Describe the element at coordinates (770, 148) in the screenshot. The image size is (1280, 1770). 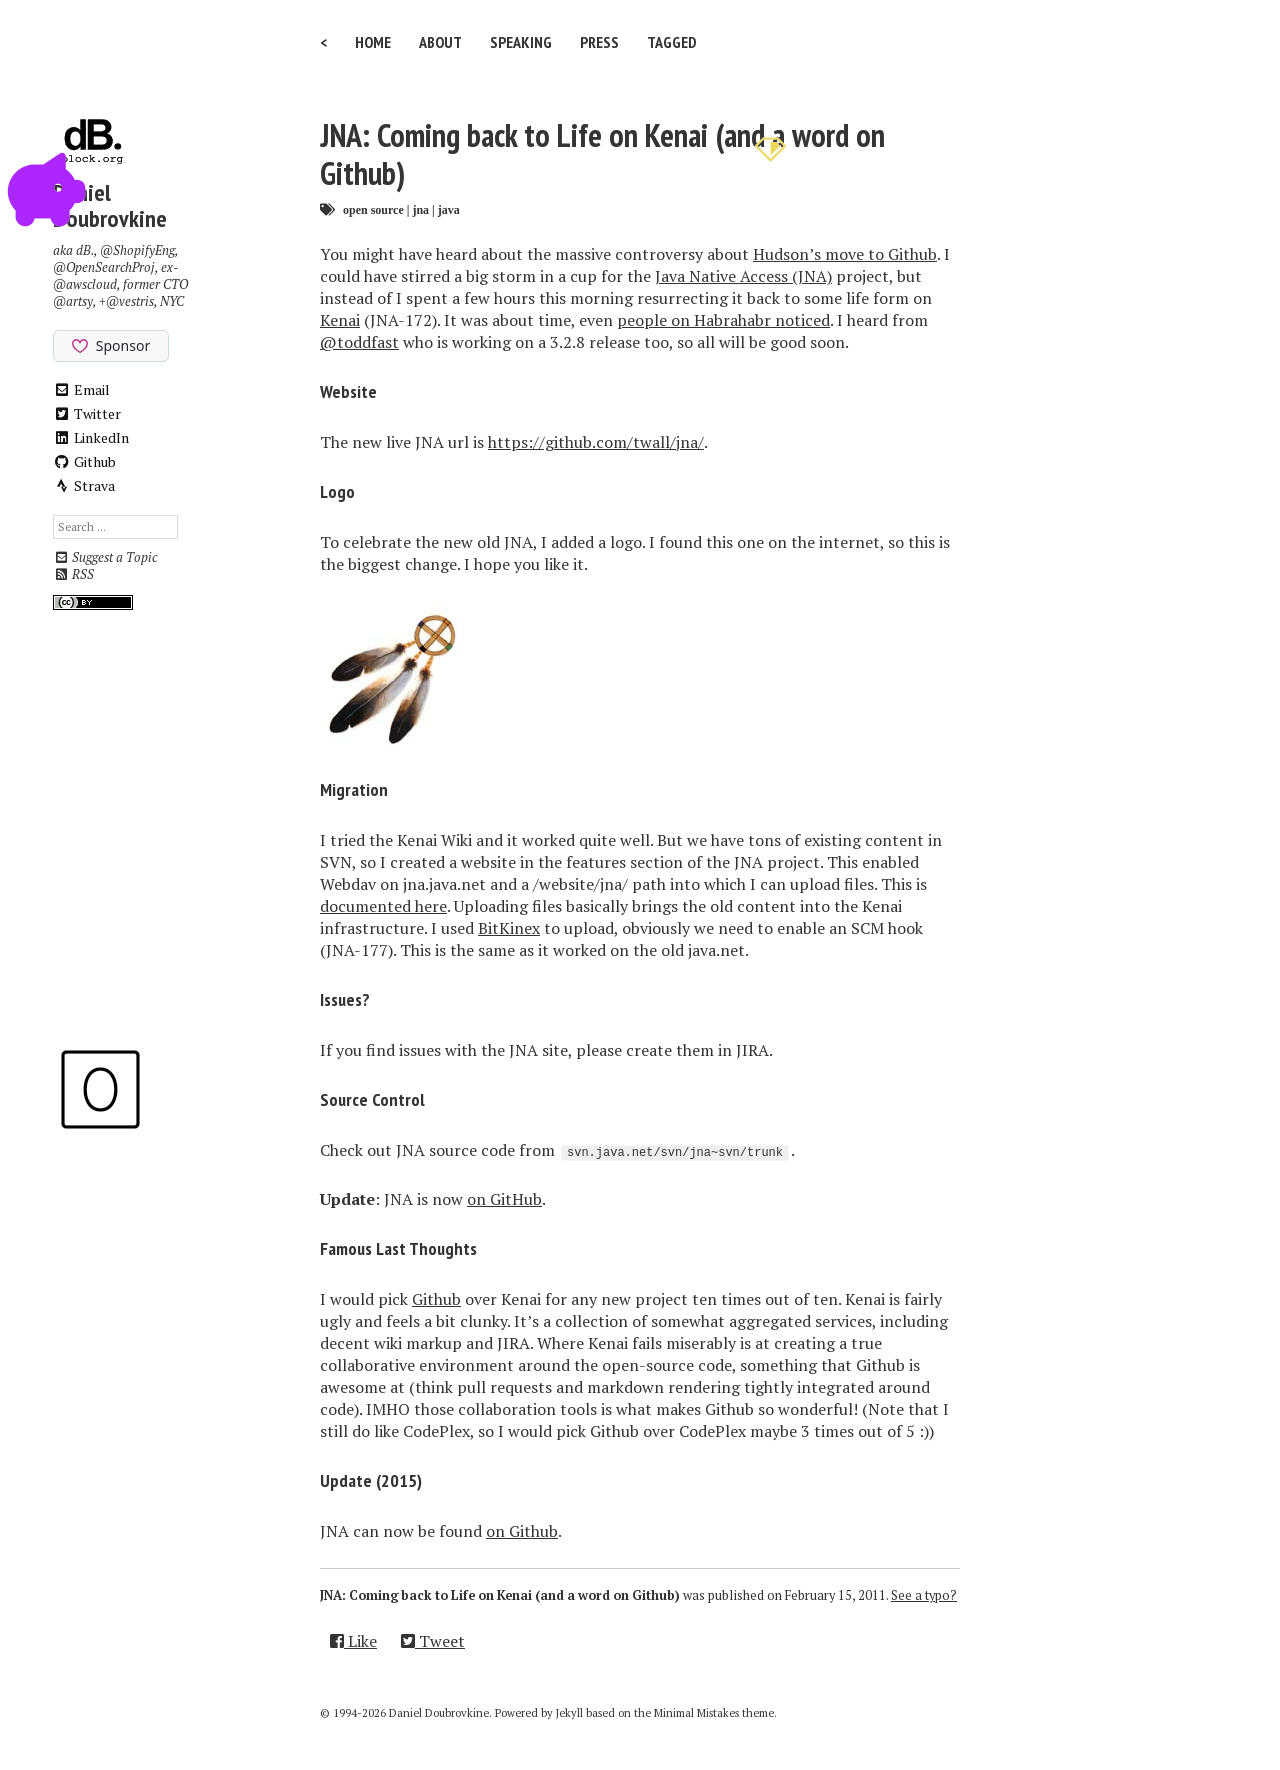
I see `ruby programming language file type indicator` at that location.